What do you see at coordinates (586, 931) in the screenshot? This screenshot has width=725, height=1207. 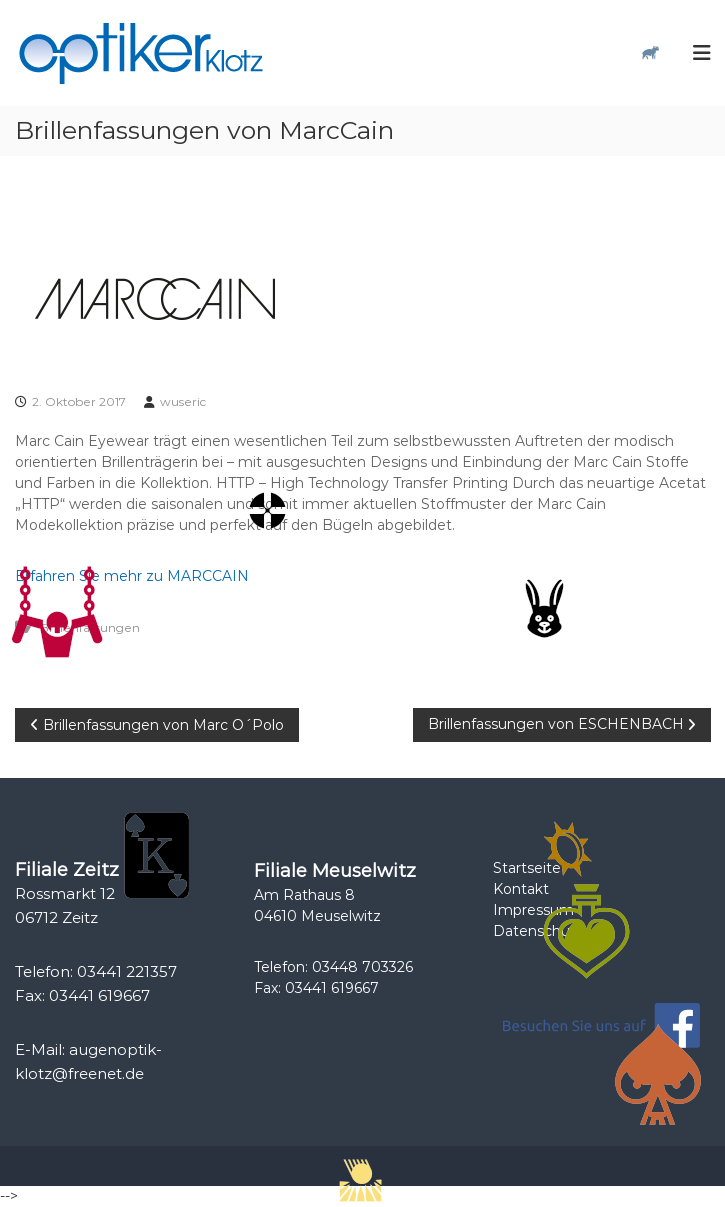 I see `use a health potion to restore HP` at bounding box center [586, 931].